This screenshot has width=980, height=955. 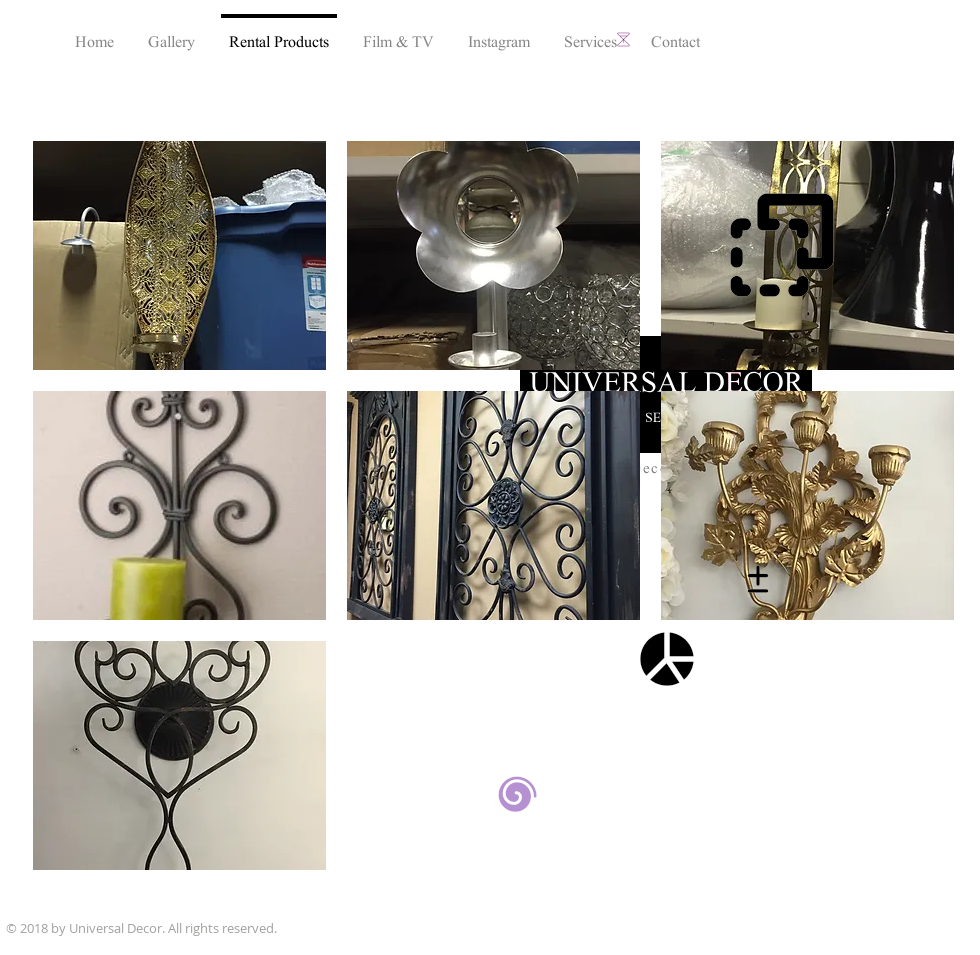 I want to click on view pie chart analytics, so click(x=667, y=659).